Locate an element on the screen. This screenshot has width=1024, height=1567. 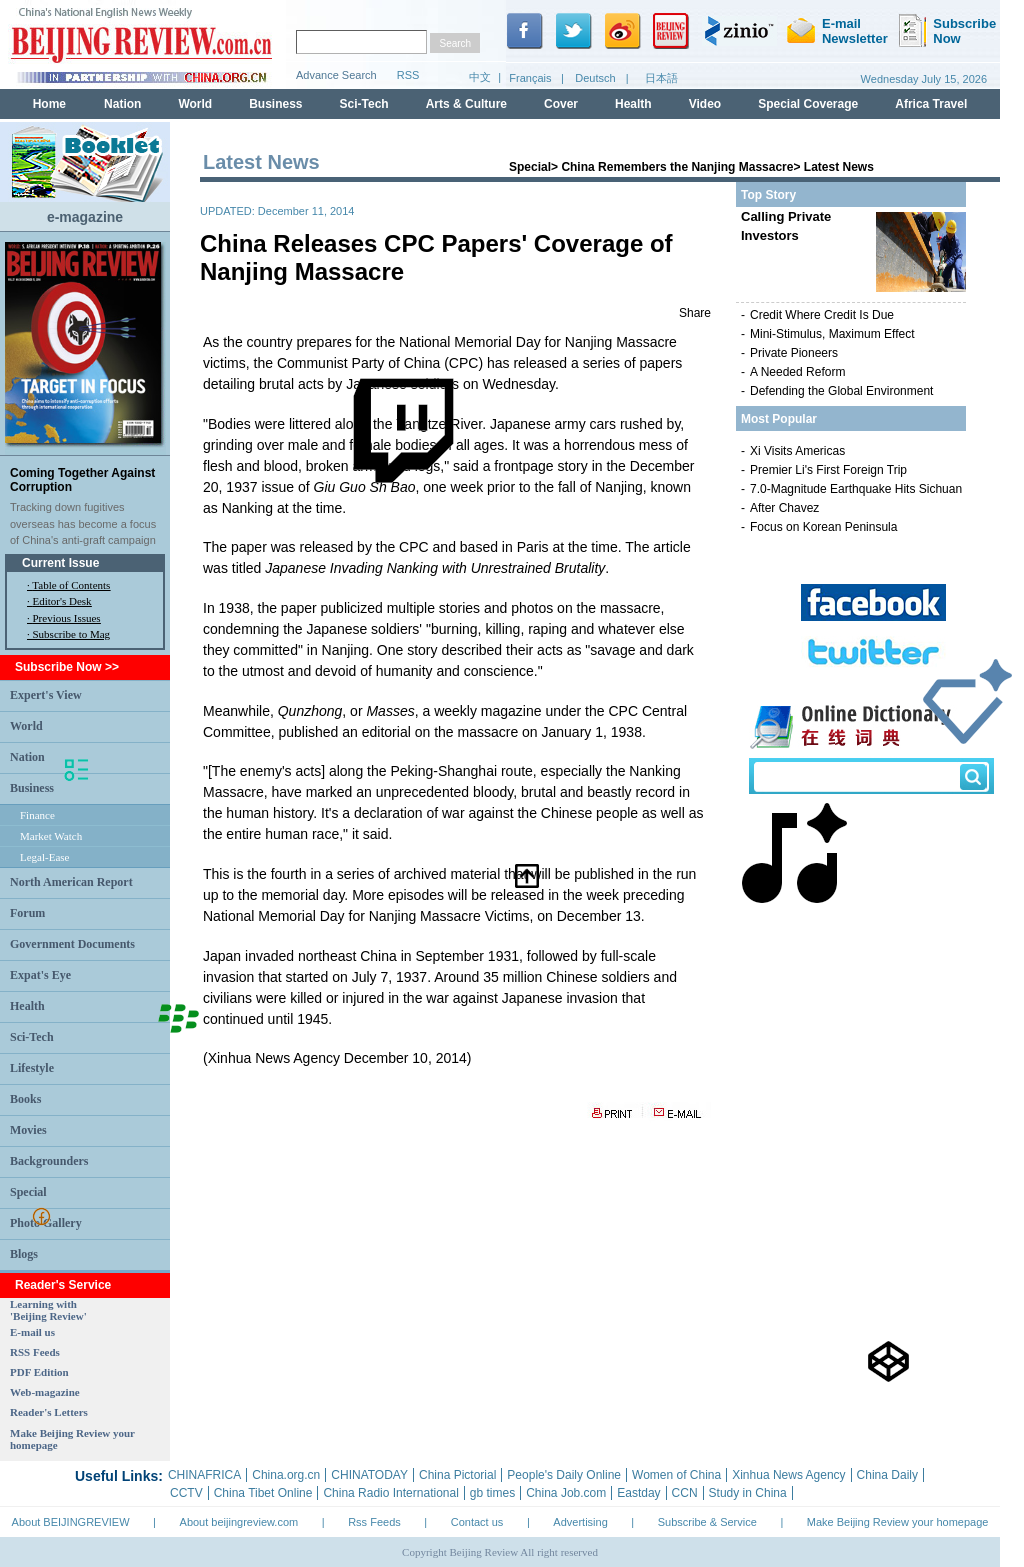
access AI-powered music features is located at coordinates (797, 858).